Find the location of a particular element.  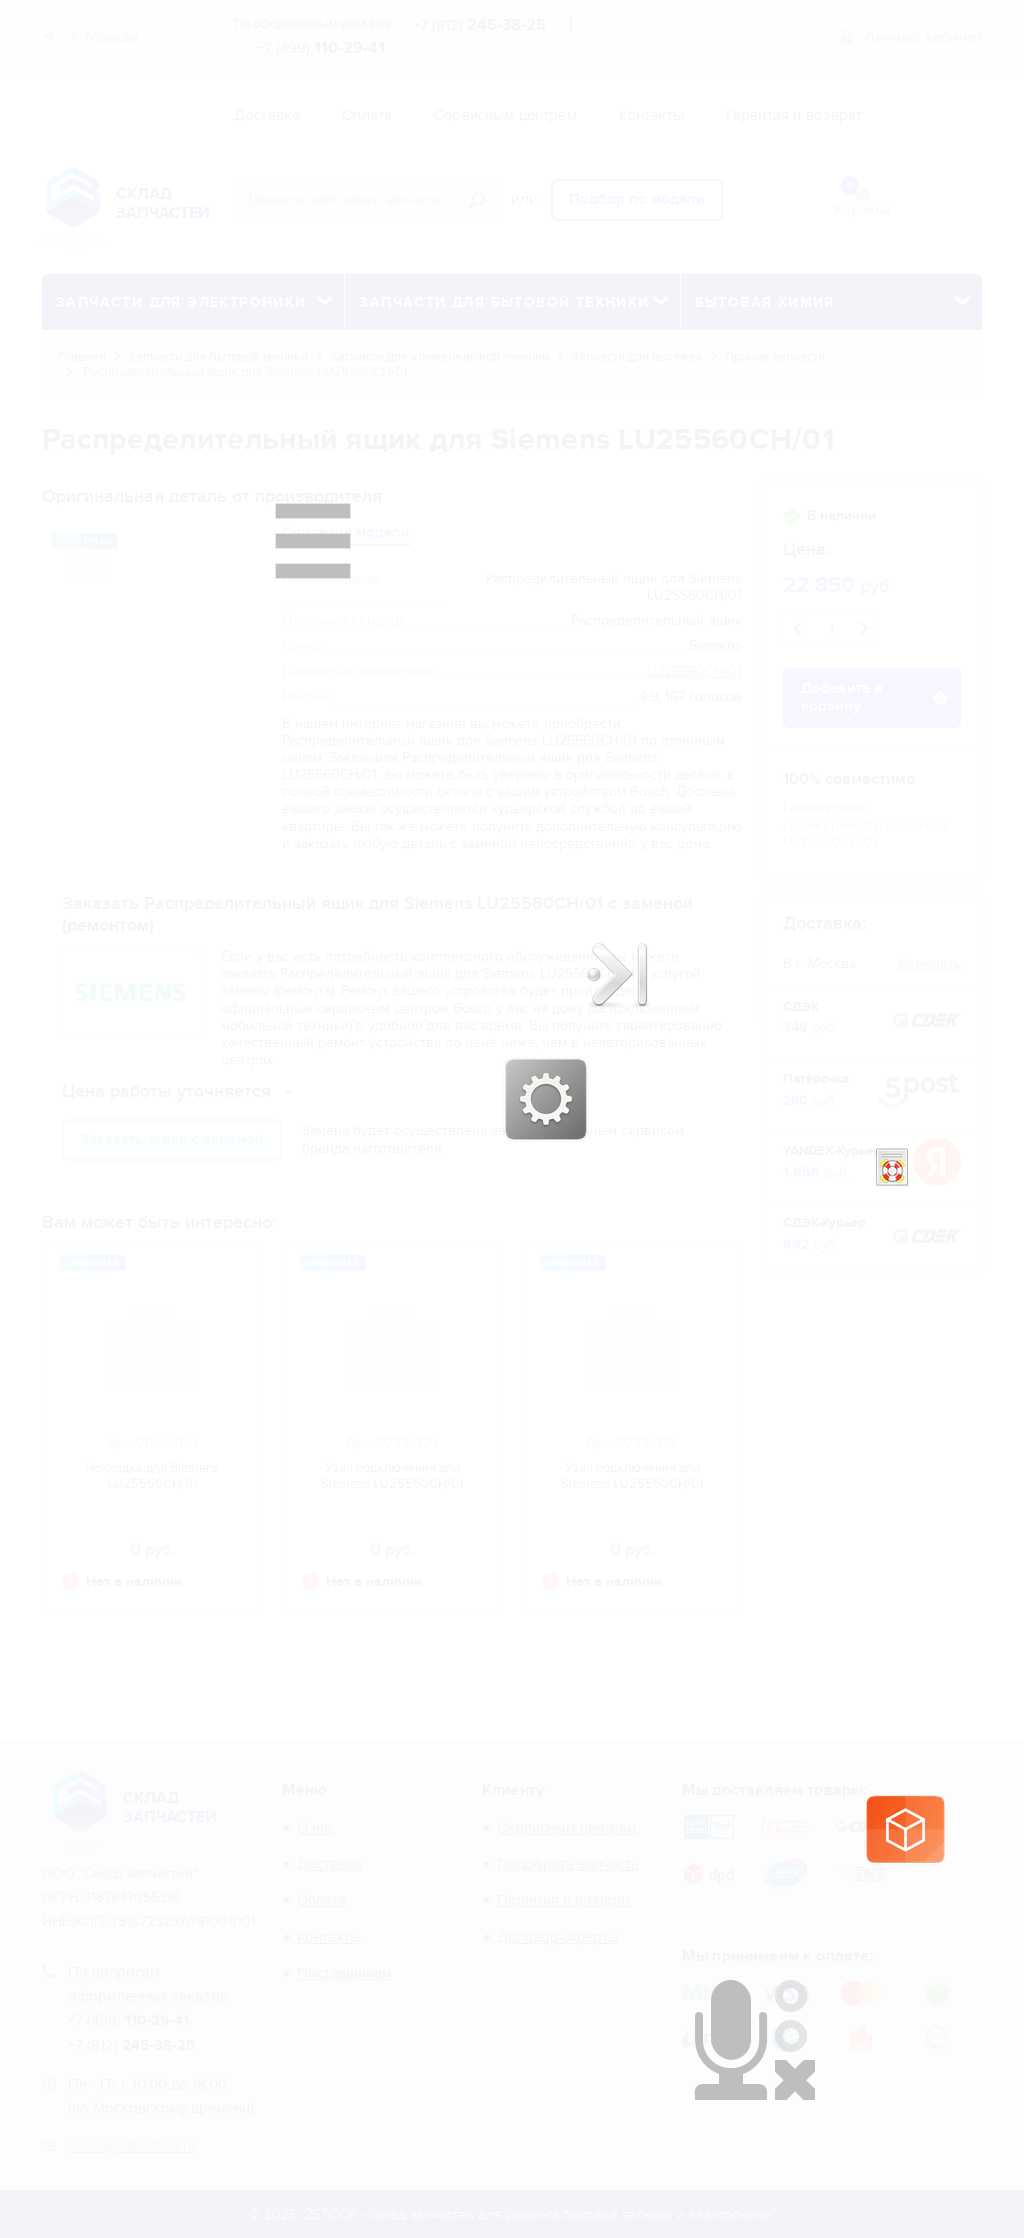

access help documentation is located at coordinates (892, 1167).